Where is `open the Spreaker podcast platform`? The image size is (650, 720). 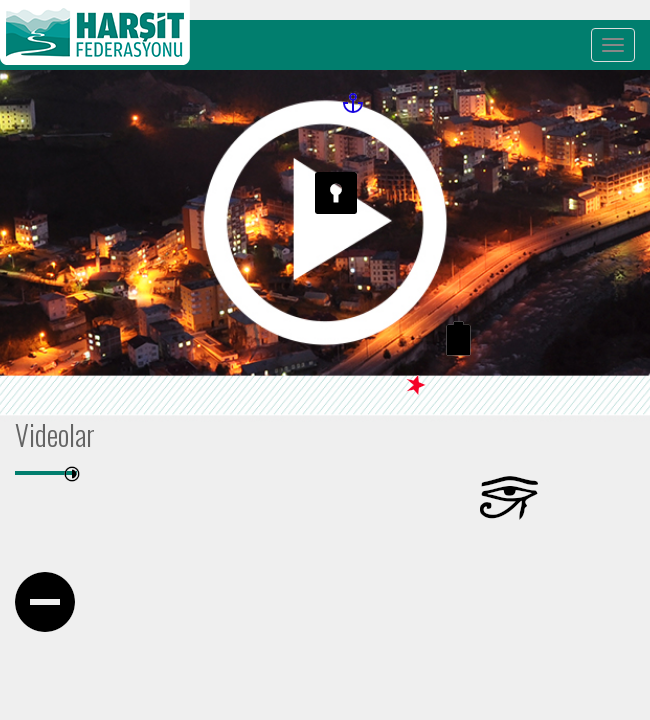 open the Spreaker podcast platform is located at coordinates (416, 385).